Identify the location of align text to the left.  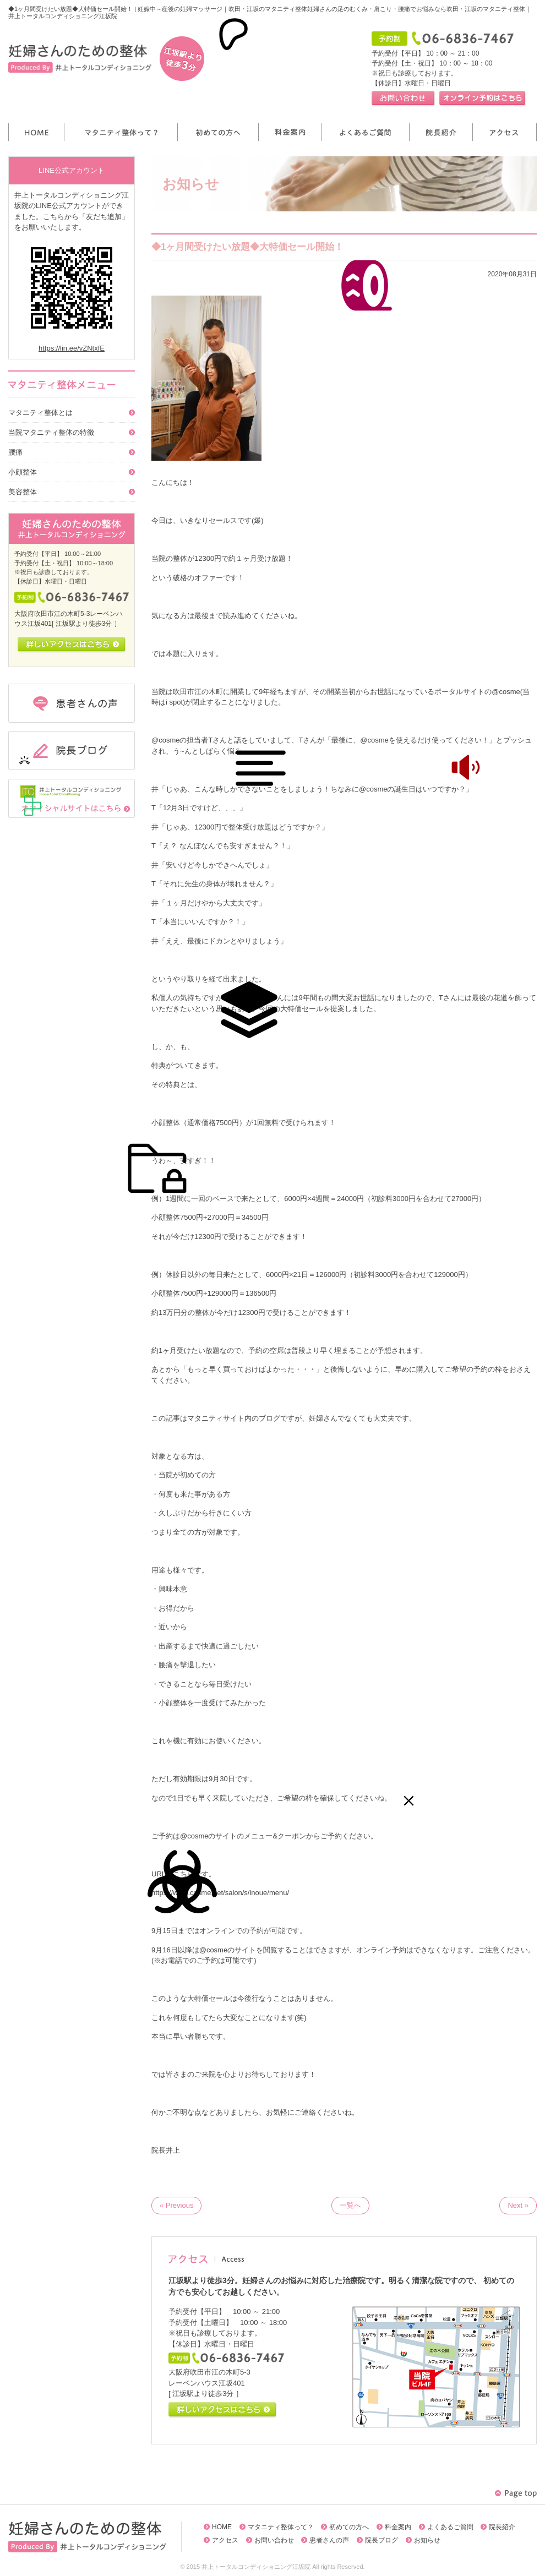
(260, 769).